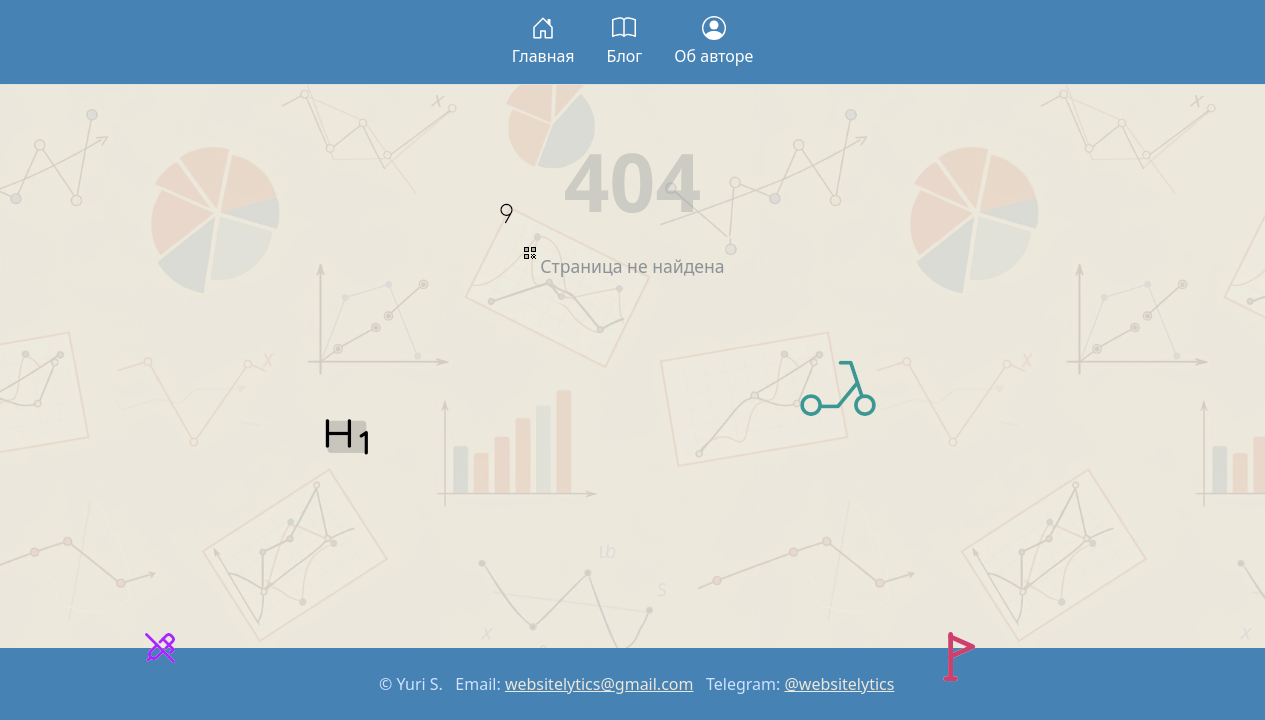  Describe the element at coordinates (530, 253) in the screenshot. I see `scan or generate a QR code` at that location.